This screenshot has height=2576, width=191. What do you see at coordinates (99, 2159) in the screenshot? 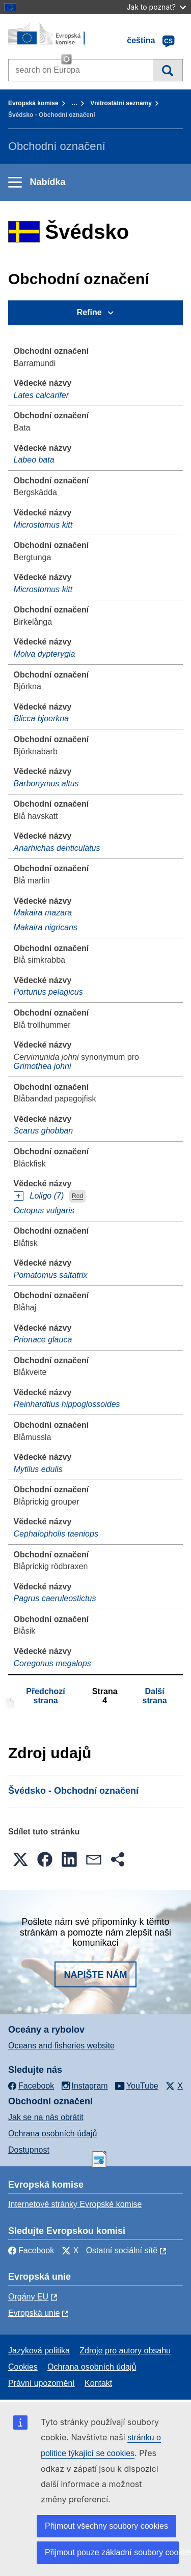
I see `a libreoffice web document file` at bounding box center [99, 2159].